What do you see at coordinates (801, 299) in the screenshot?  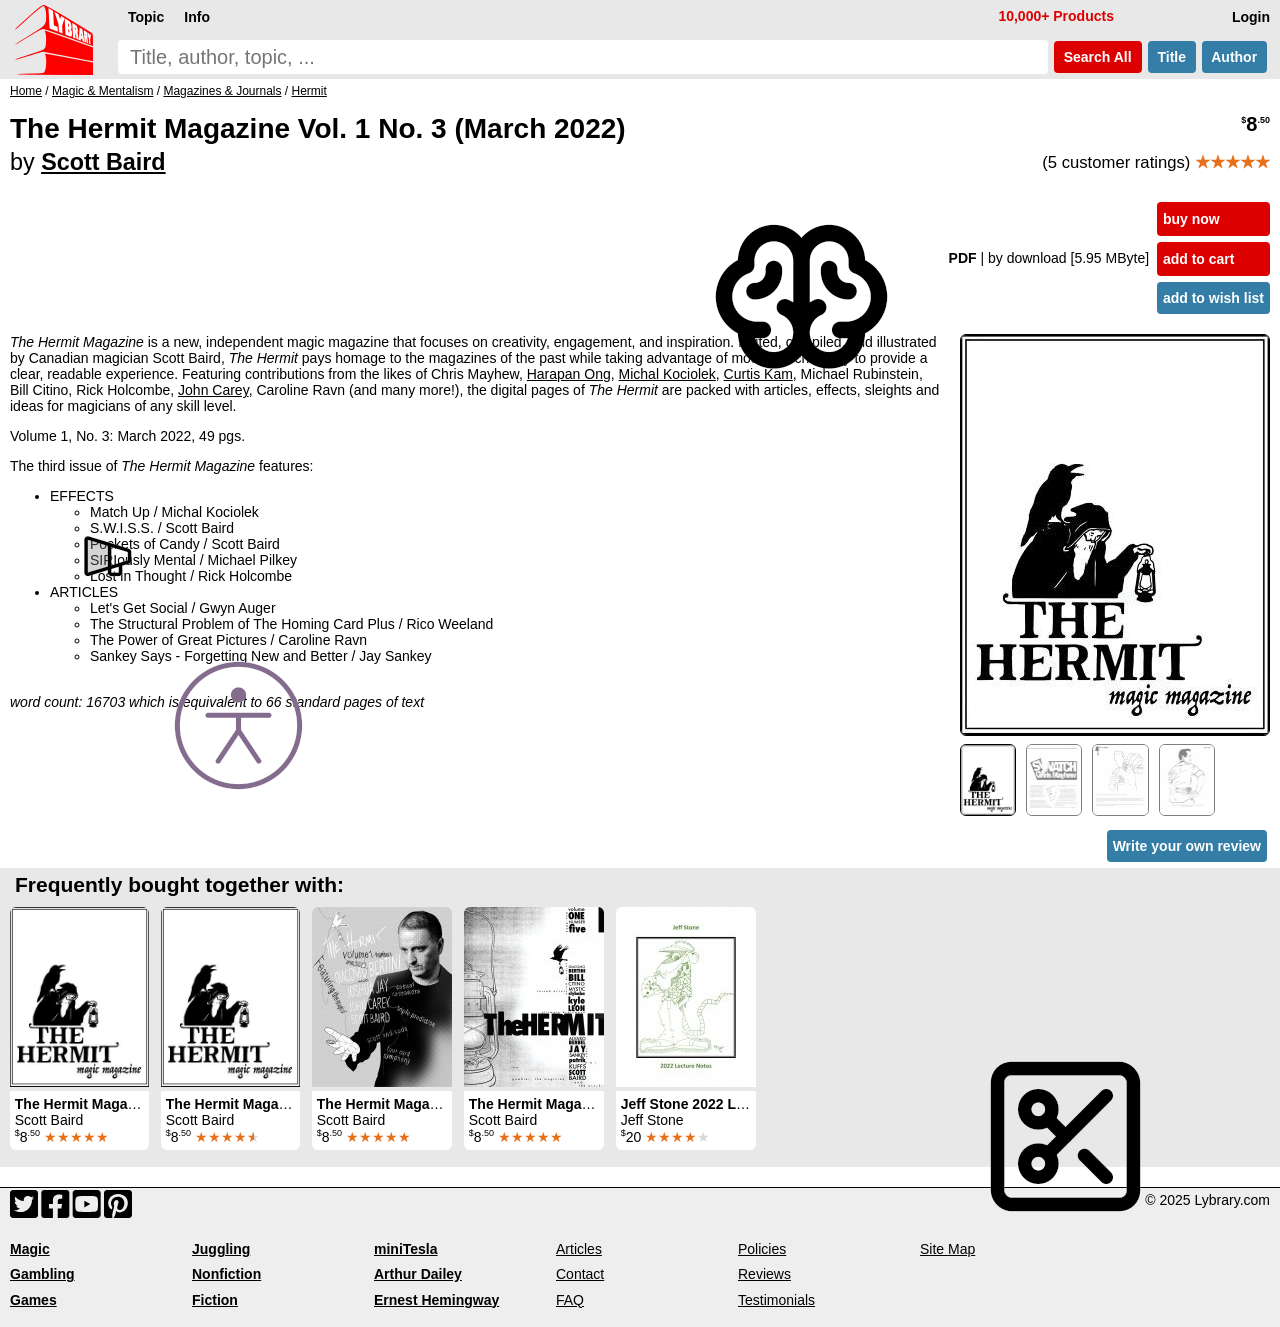 I see `access AI or smart features` at bounding box center [801, 299].